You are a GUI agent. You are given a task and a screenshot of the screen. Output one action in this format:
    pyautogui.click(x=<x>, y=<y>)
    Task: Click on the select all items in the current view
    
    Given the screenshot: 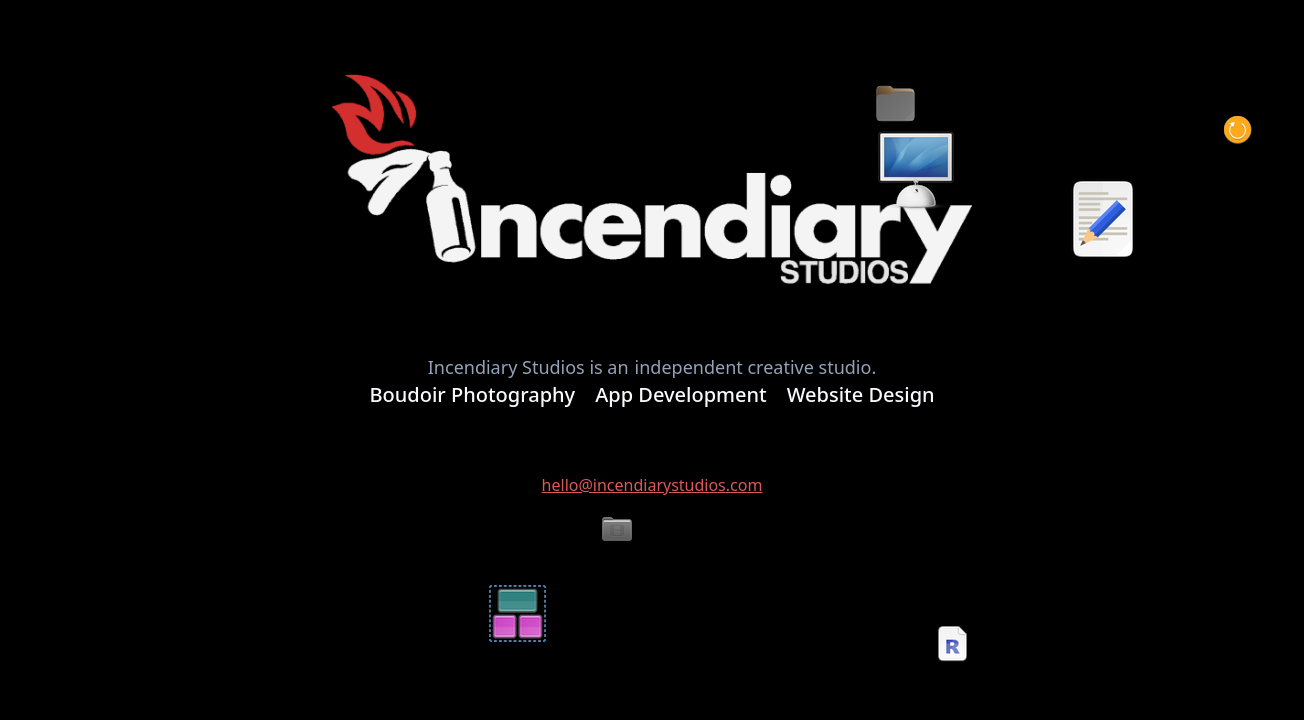 What is the action you would take?
    pyautogui.click(x=517, y=613)
    